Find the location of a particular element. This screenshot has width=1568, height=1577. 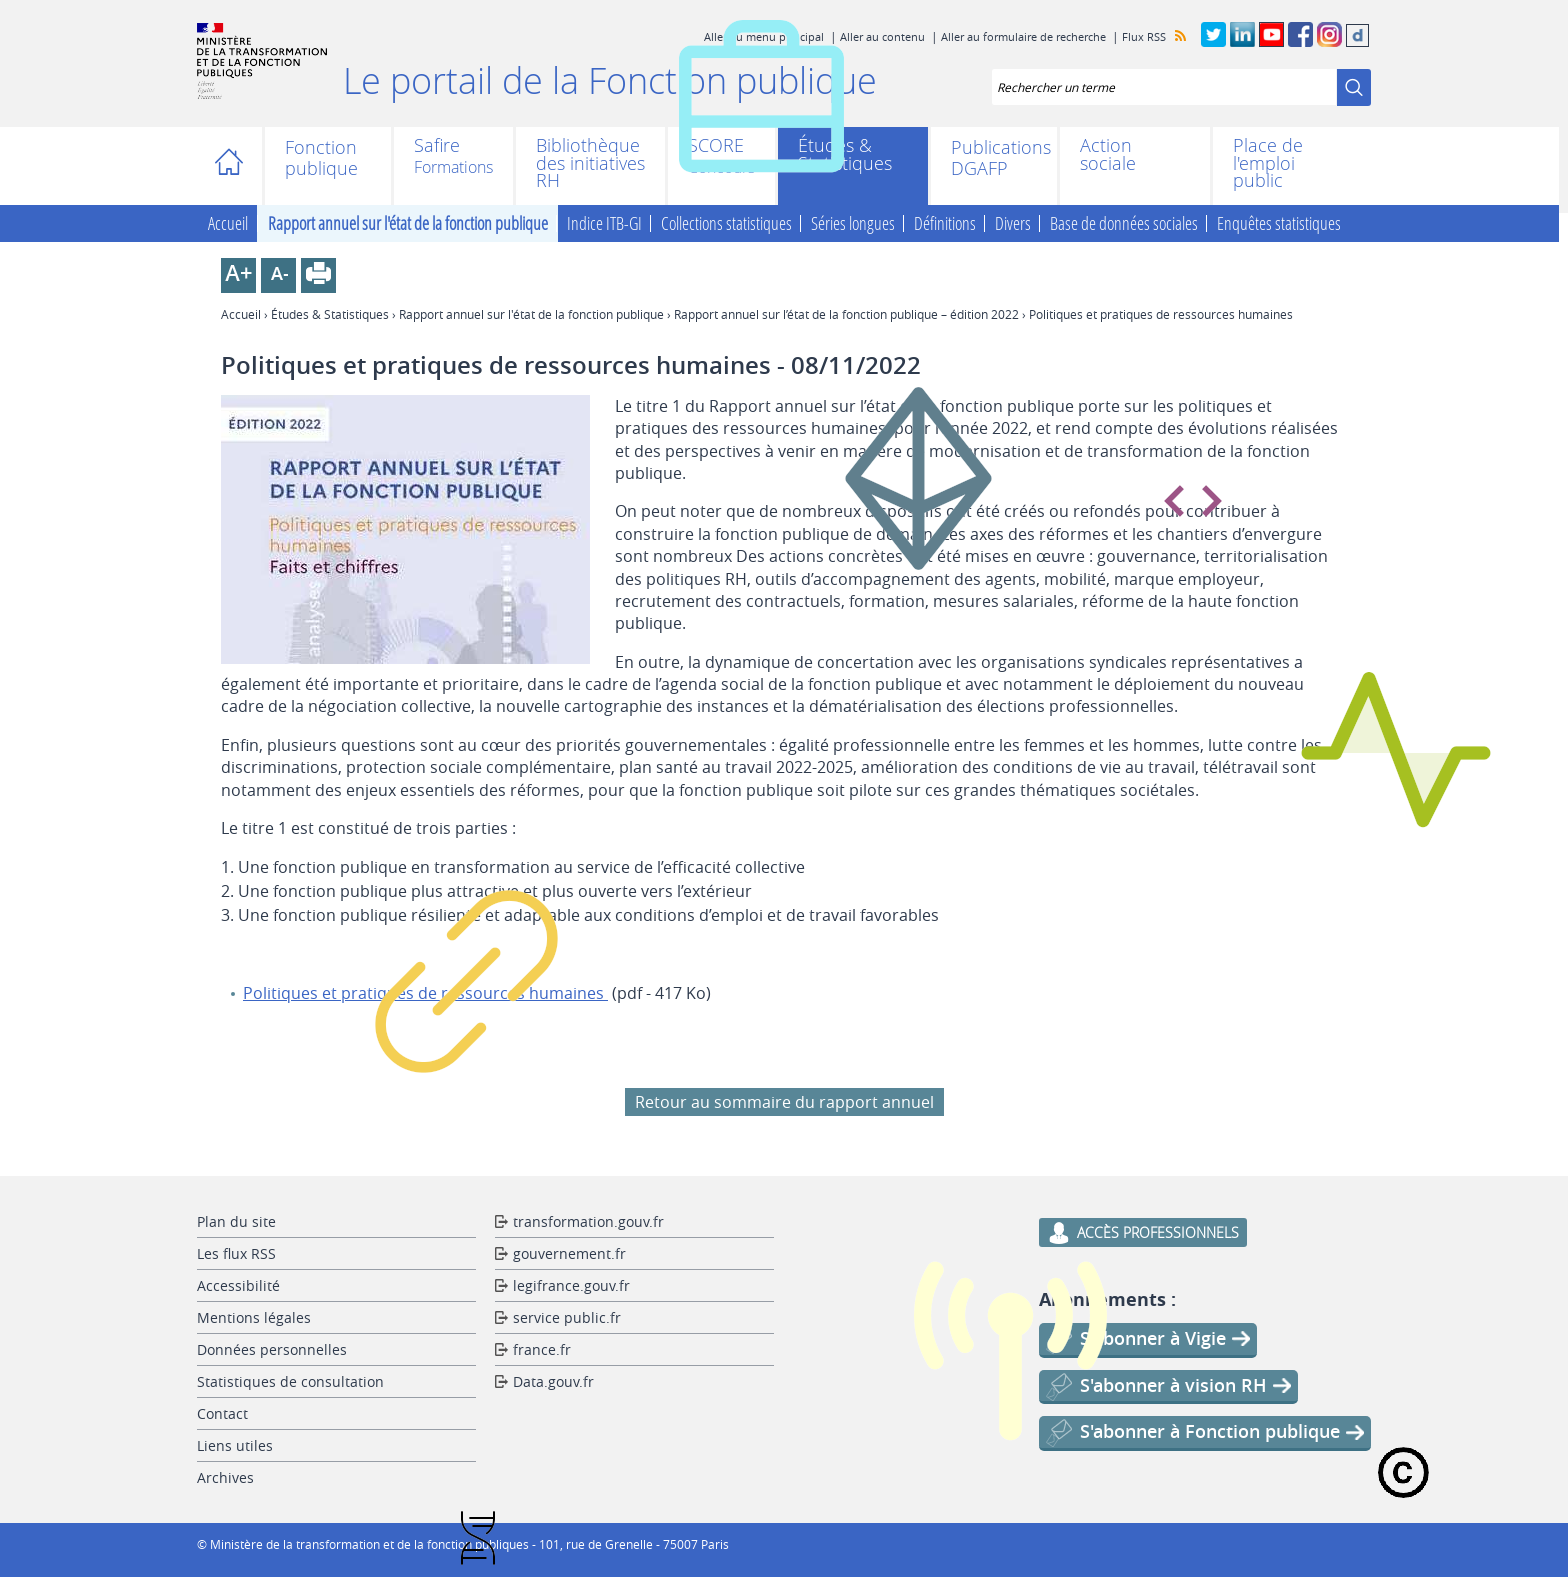

indicates active broadcast or live streaming is located at coordinates (1010, 1349).